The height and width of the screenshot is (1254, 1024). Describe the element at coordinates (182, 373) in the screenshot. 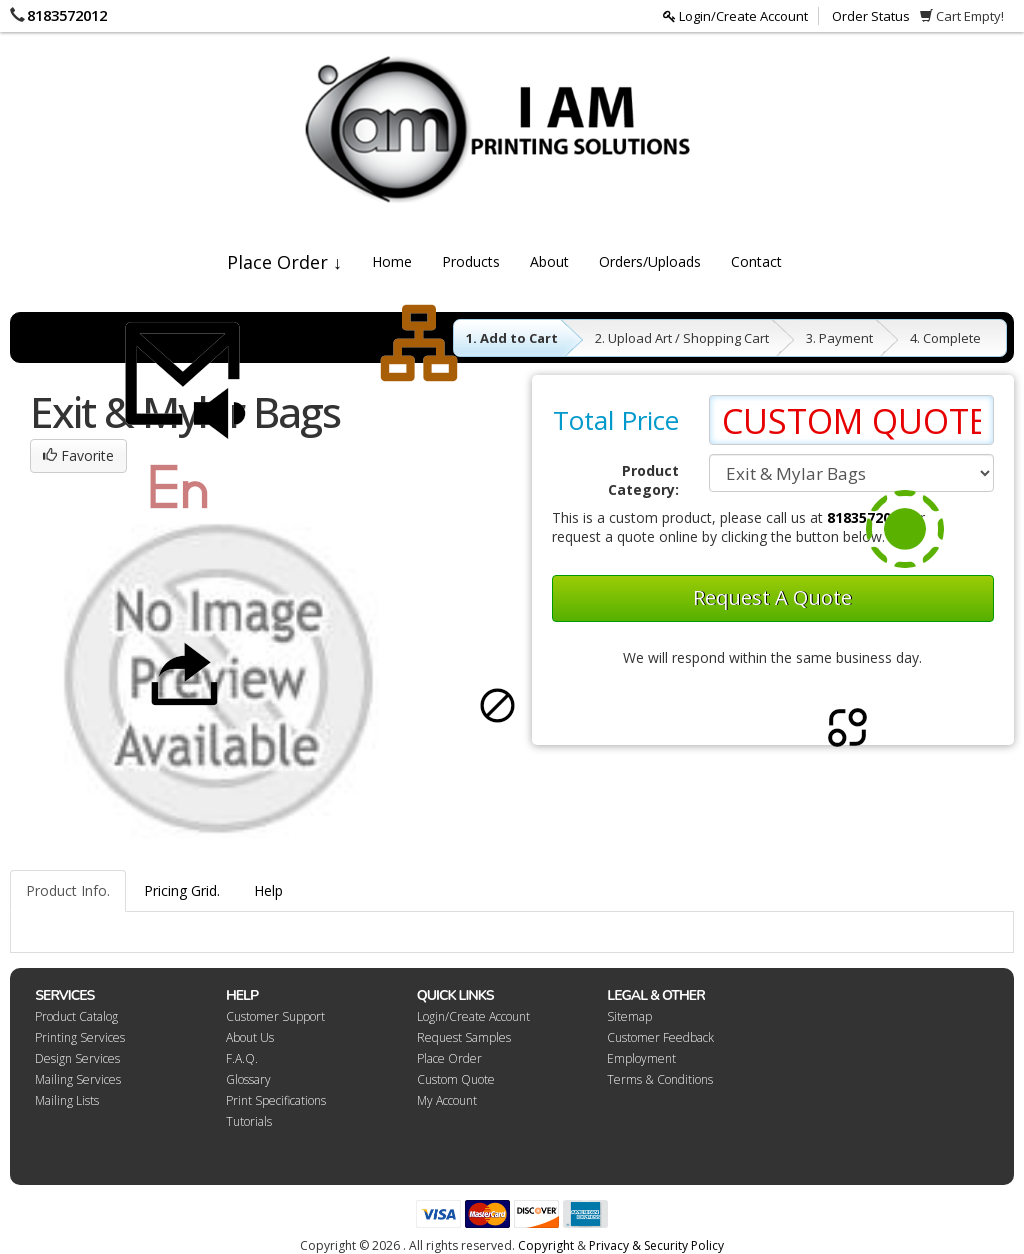

I see `manage email notification sounds` at that location.